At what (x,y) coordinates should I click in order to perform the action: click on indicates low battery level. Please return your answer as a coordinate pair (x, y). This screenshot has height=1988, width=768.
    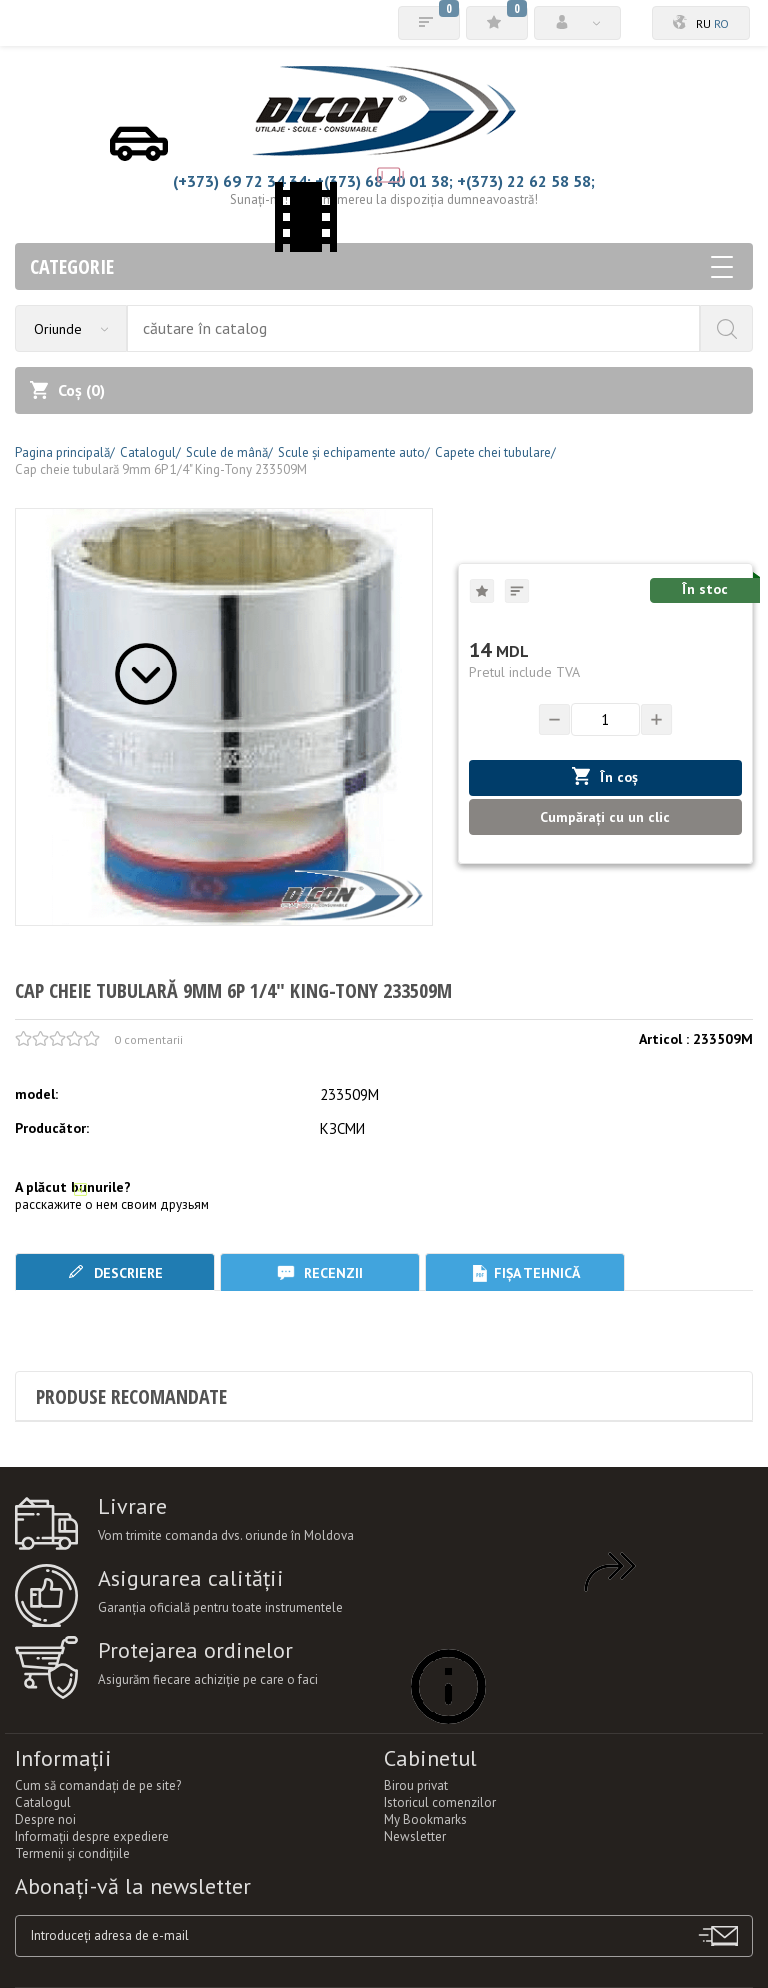
    Looking at the image, I should click on (390, 175).